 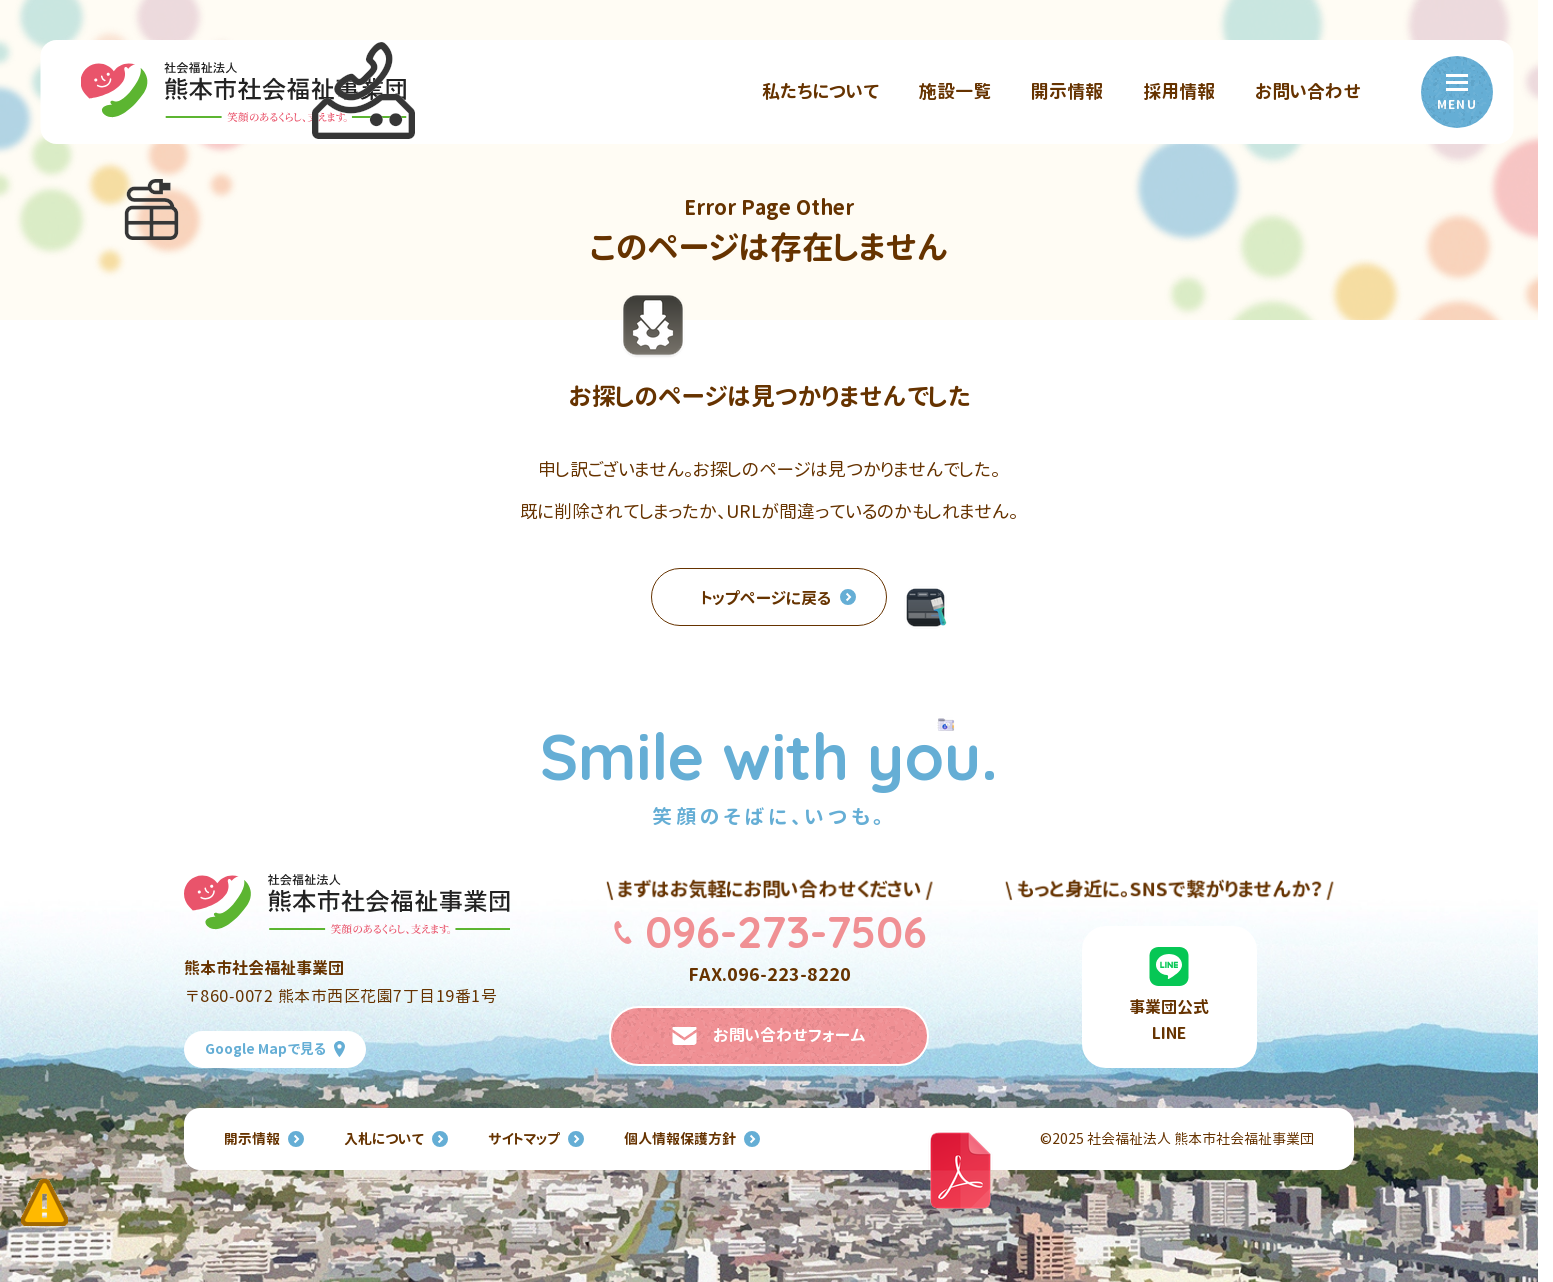 I want to click on open gear lever app for managing appimages, so click(x=653, y=325).